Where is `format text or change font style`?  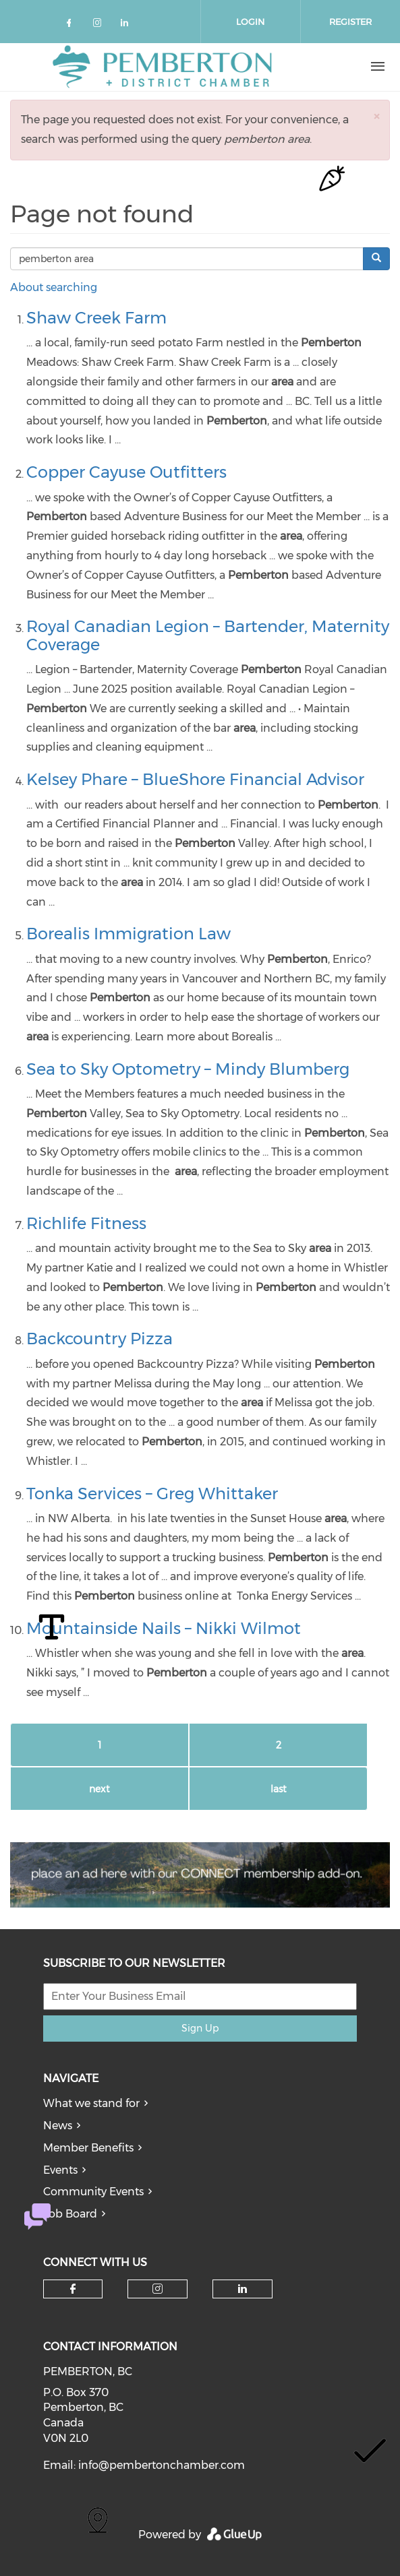
format text or change font style is located at coordinates (51, 1627).